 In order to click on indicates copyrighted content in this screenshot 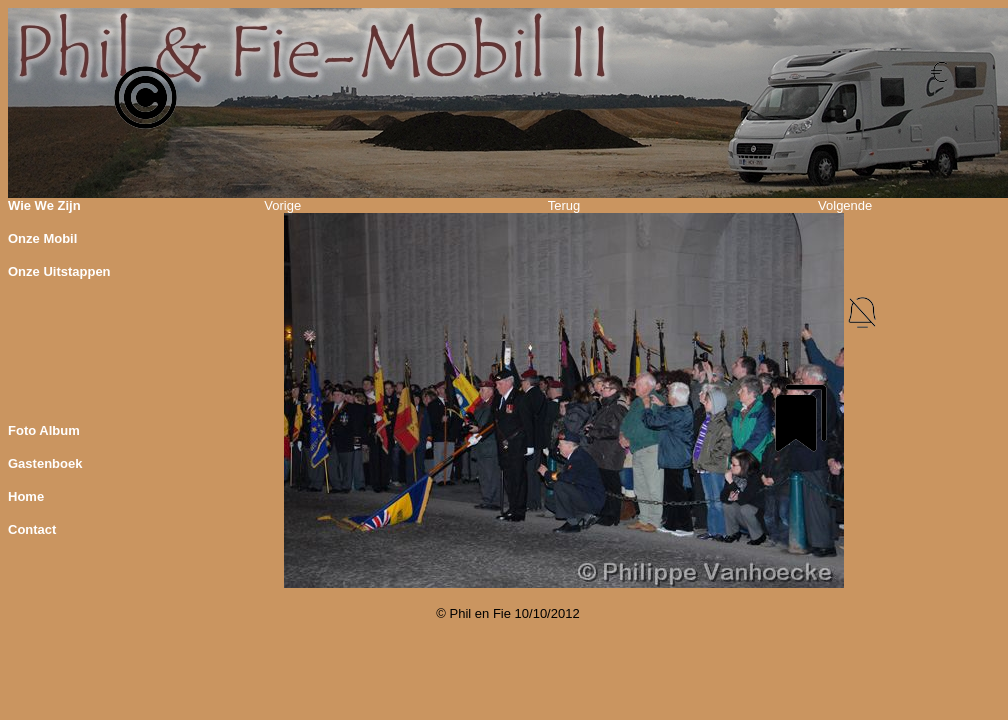, I will do `click(145, 97)`.